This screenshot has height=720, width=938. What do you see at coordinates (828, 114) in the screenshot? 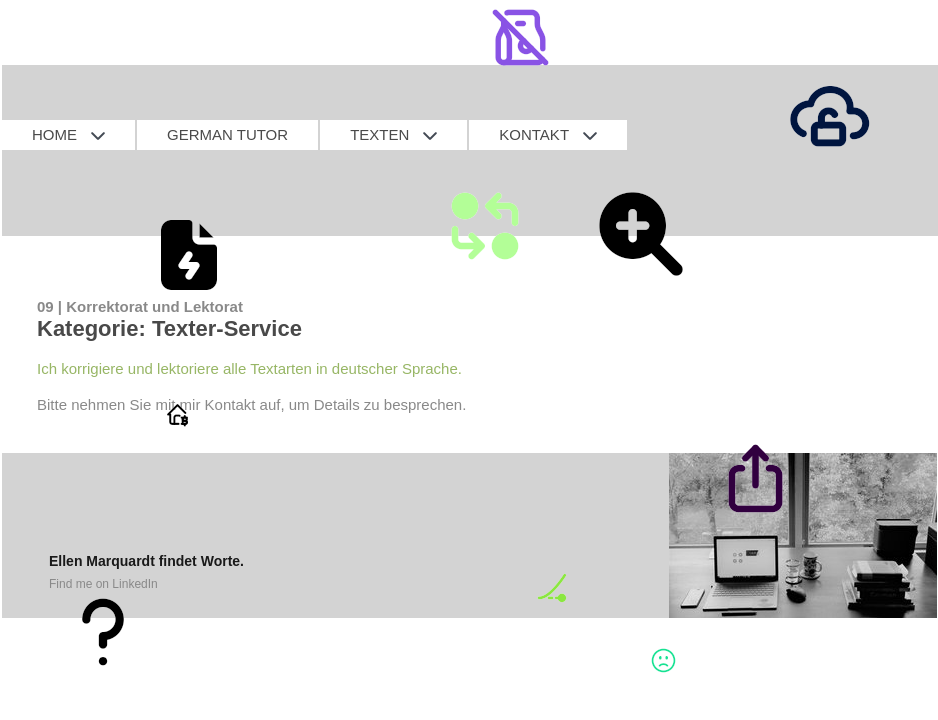
I see `cloud storage with unlocked security` at bounding box center [828, 114].